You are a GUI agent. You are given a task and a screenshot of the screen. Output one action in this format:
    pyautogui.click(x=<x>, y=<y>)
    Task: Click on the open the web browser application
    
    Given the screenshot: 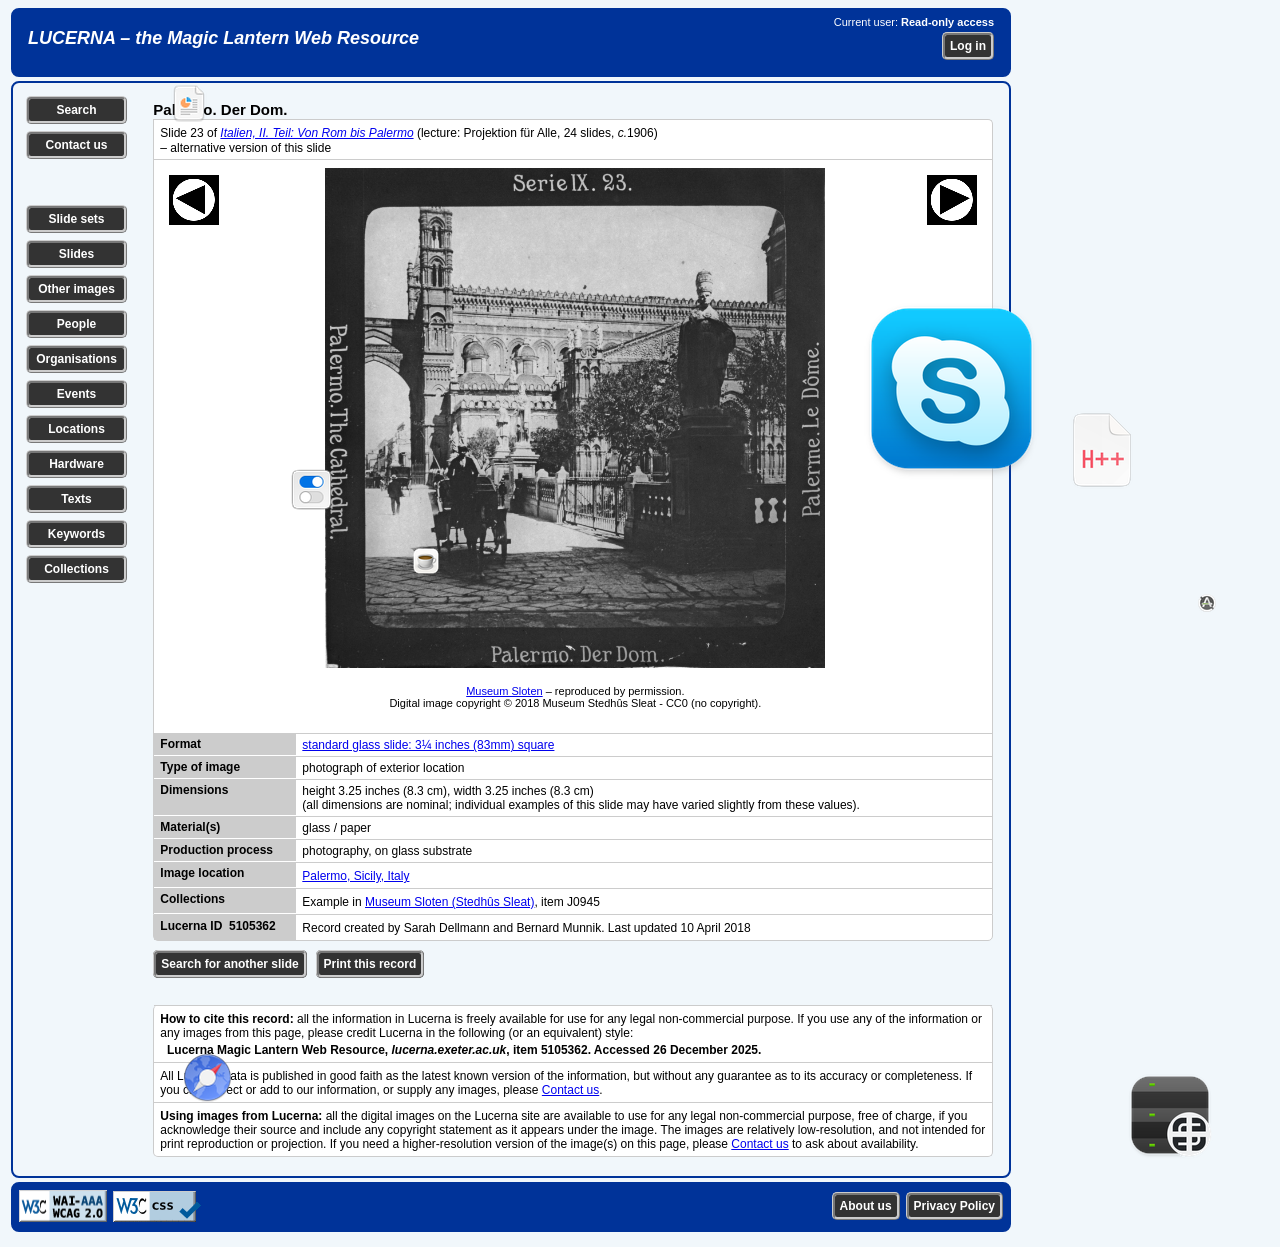 What is the action you would take?
    pyautogui.click(x=207, y=1077)
    